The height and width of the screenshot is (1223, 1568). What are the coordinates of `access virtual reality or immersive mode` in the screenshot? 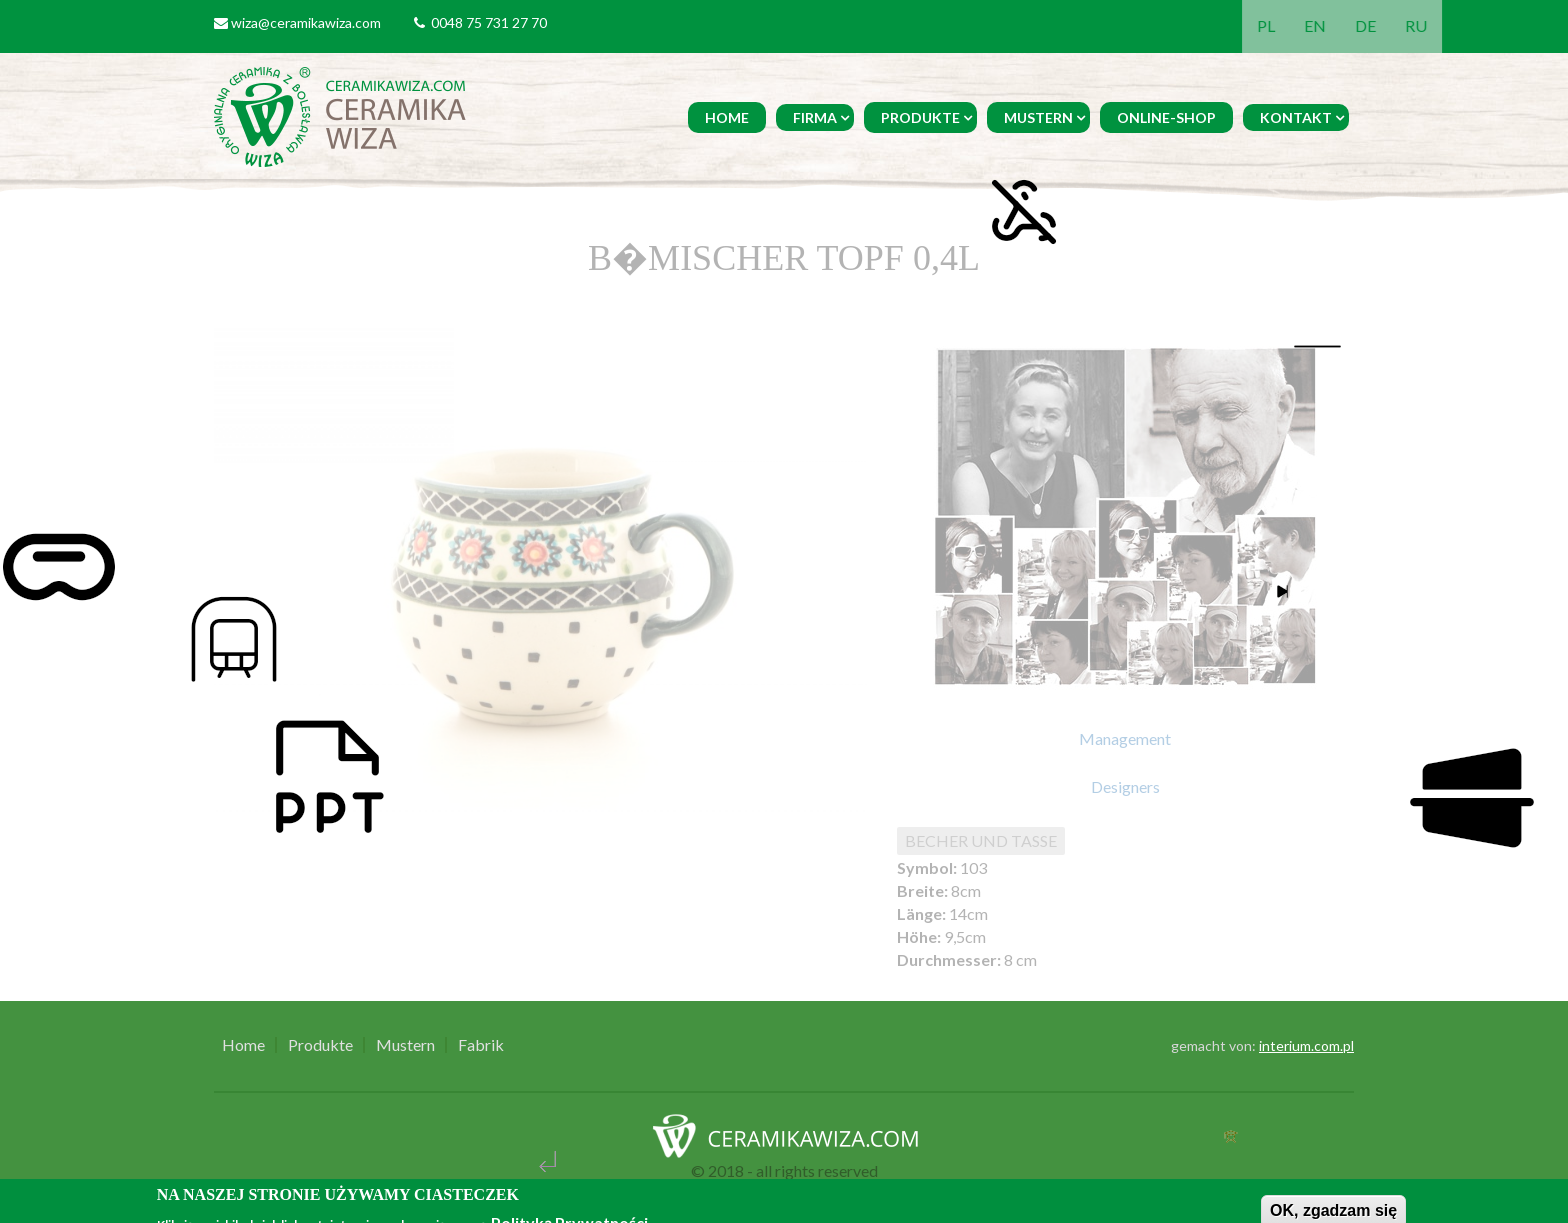 It's located at (59, 567).